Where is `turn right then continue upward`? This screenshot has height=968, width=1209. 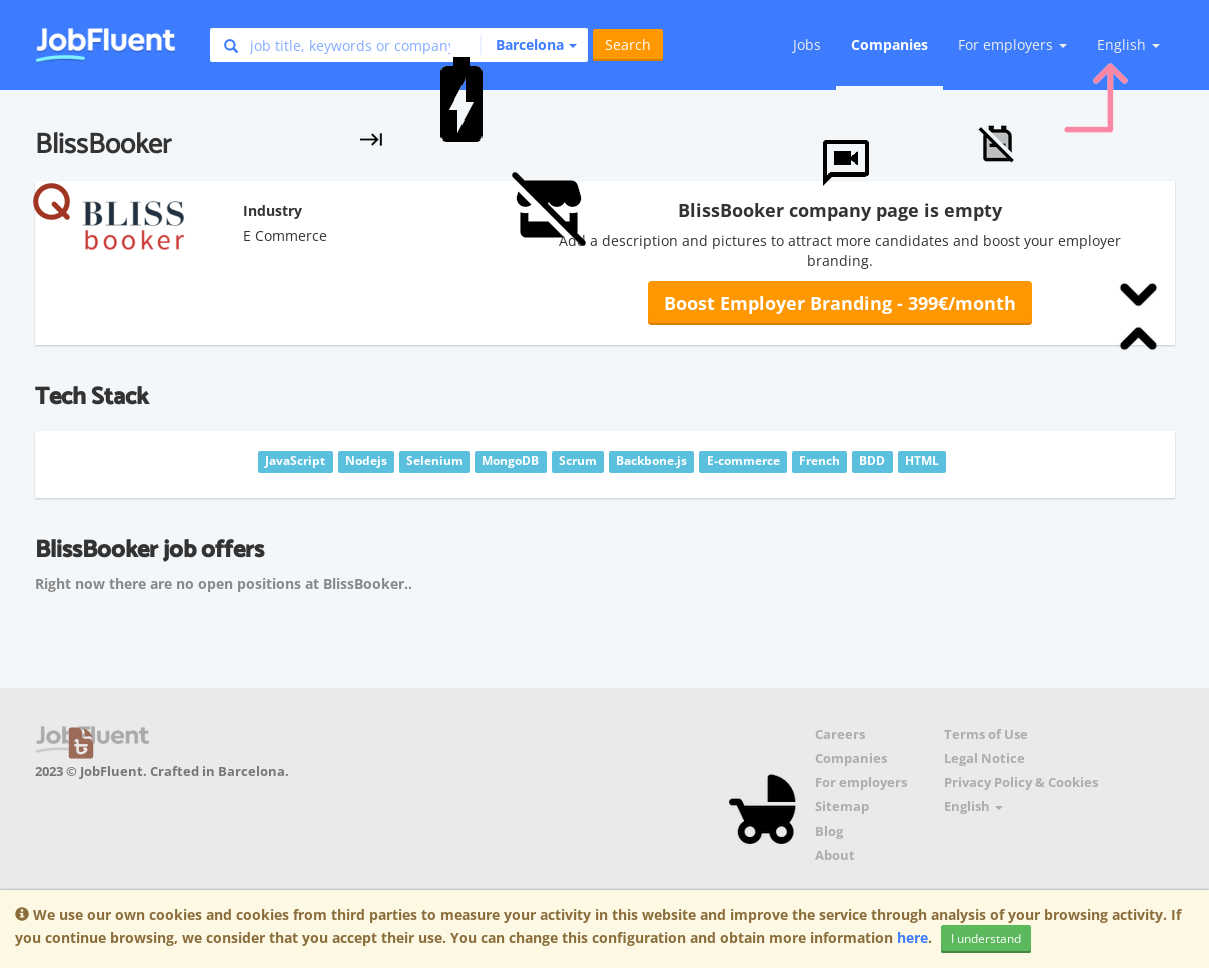 turn right then continue upward is located at coordinates (1096, 98).